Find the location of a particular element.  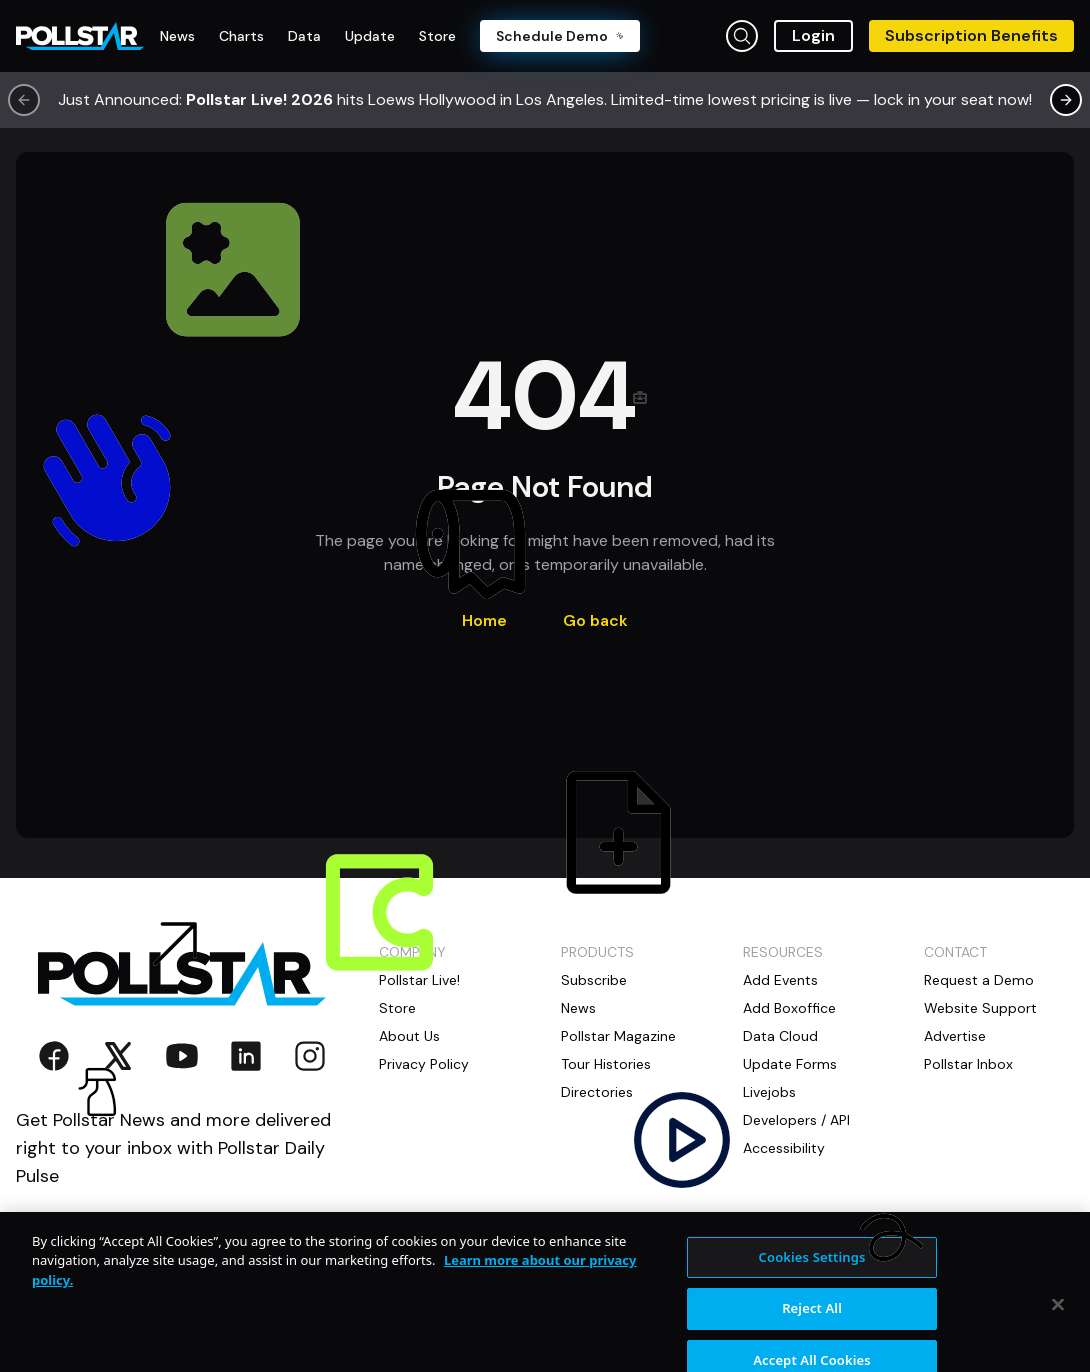

access cleaning or maintenance tools is located at coordinates (99, 1092).